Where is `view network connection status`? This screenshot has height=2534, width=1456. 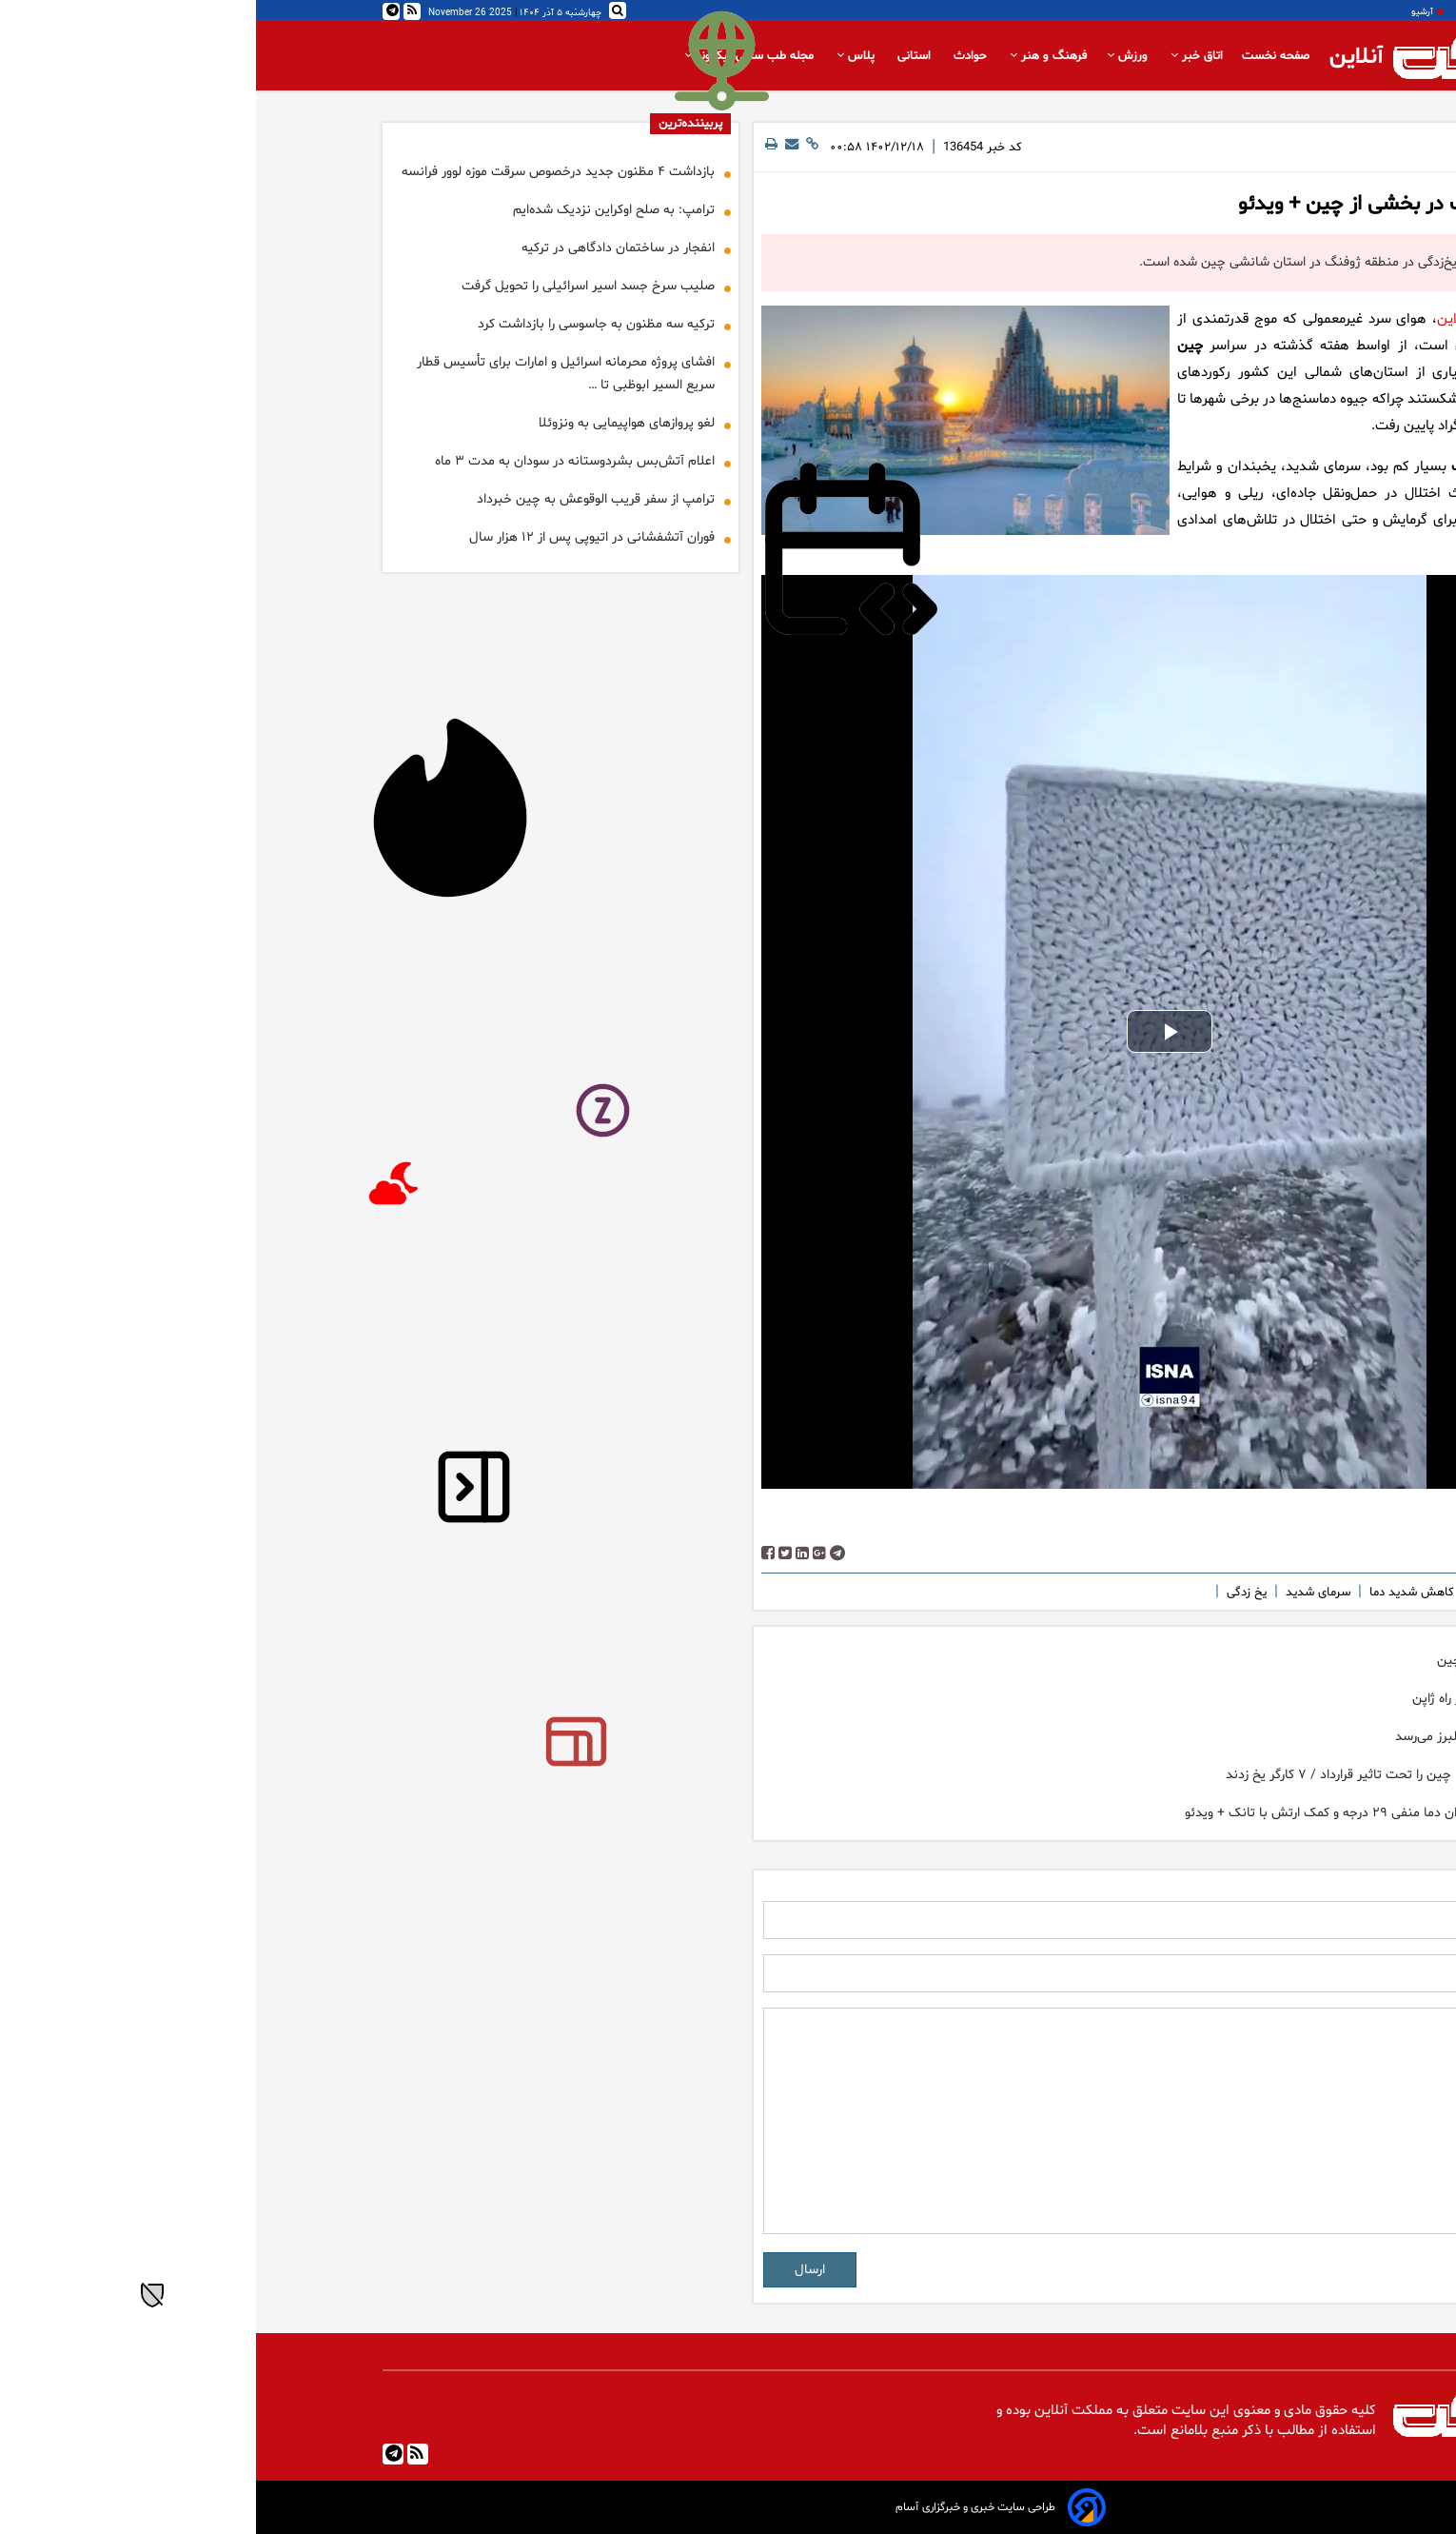 view network connection status is located at coordinates (721, 58).